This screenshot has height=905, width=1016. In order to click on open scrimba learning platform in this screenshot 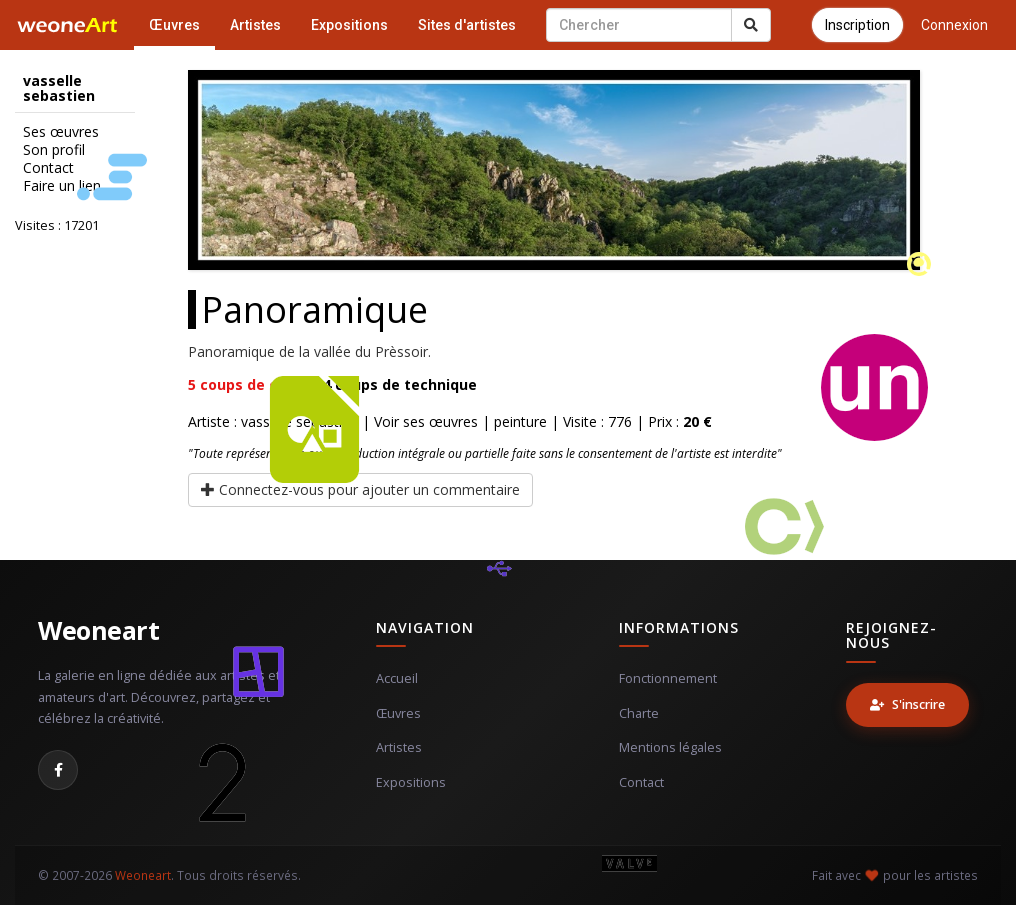, I will do `click(112, 177)`.